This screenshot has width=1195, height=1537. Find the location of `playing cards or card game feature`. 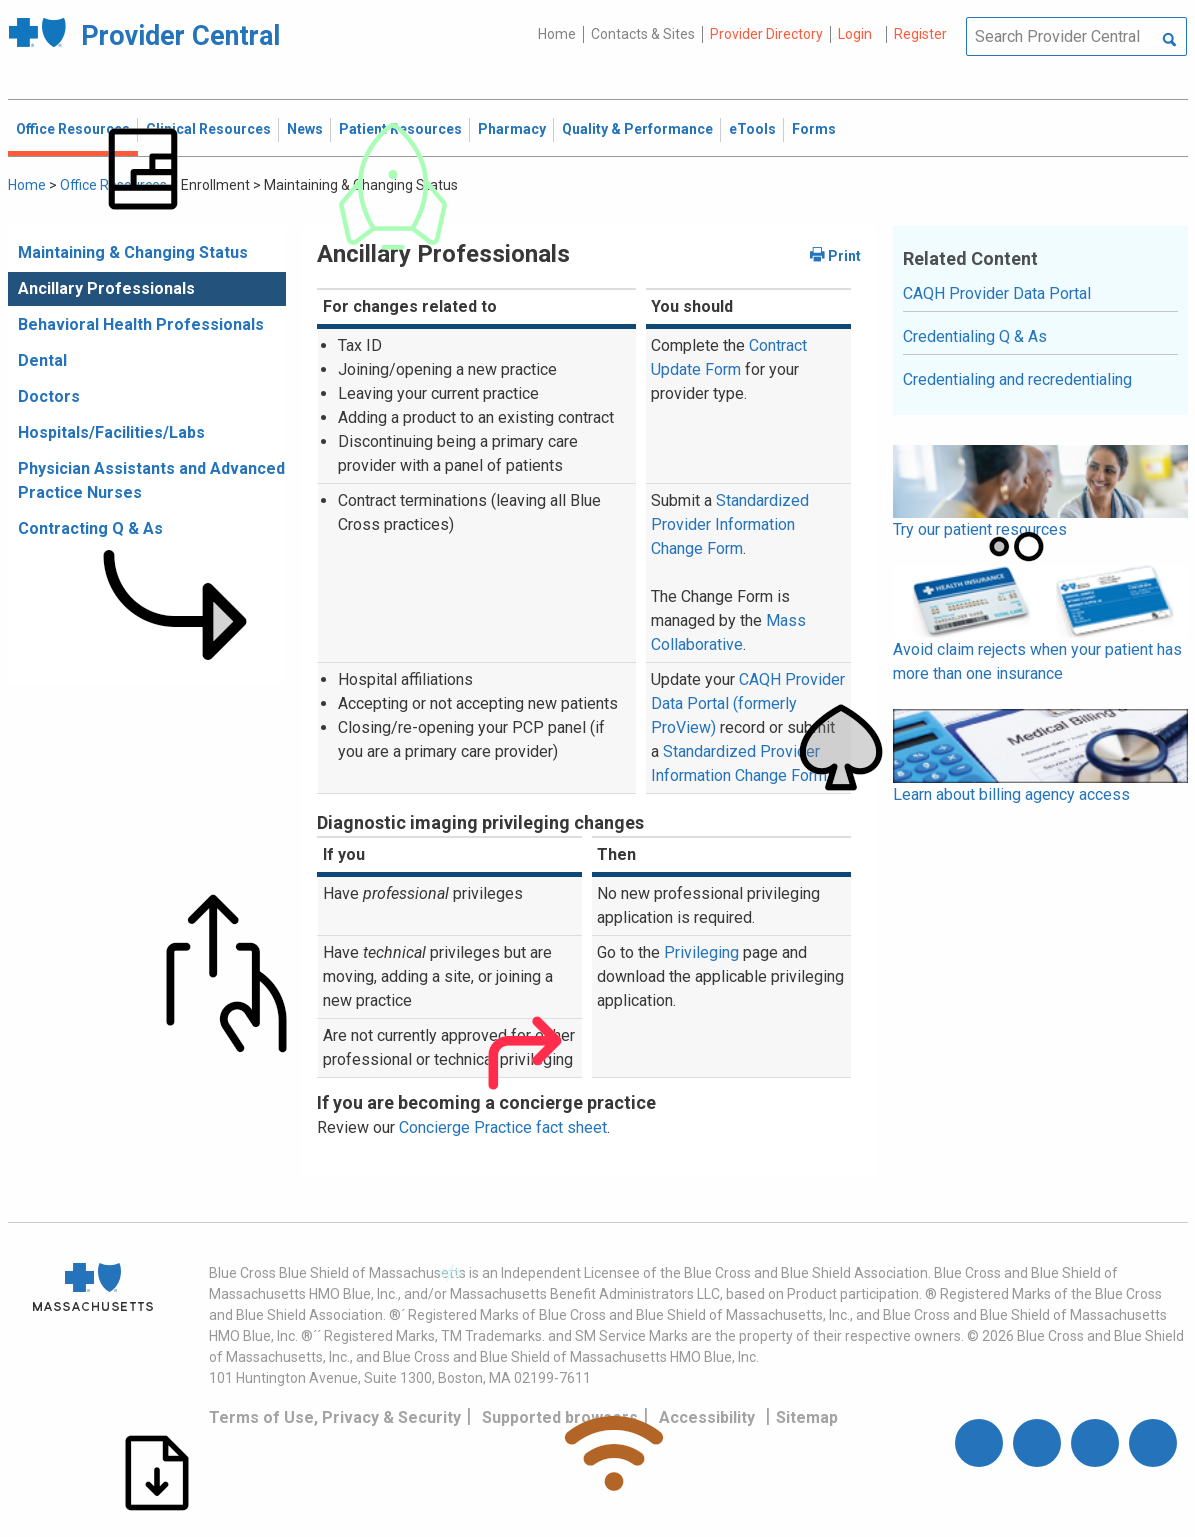

playing cards or card game feature is located at coordinates (841, 749).